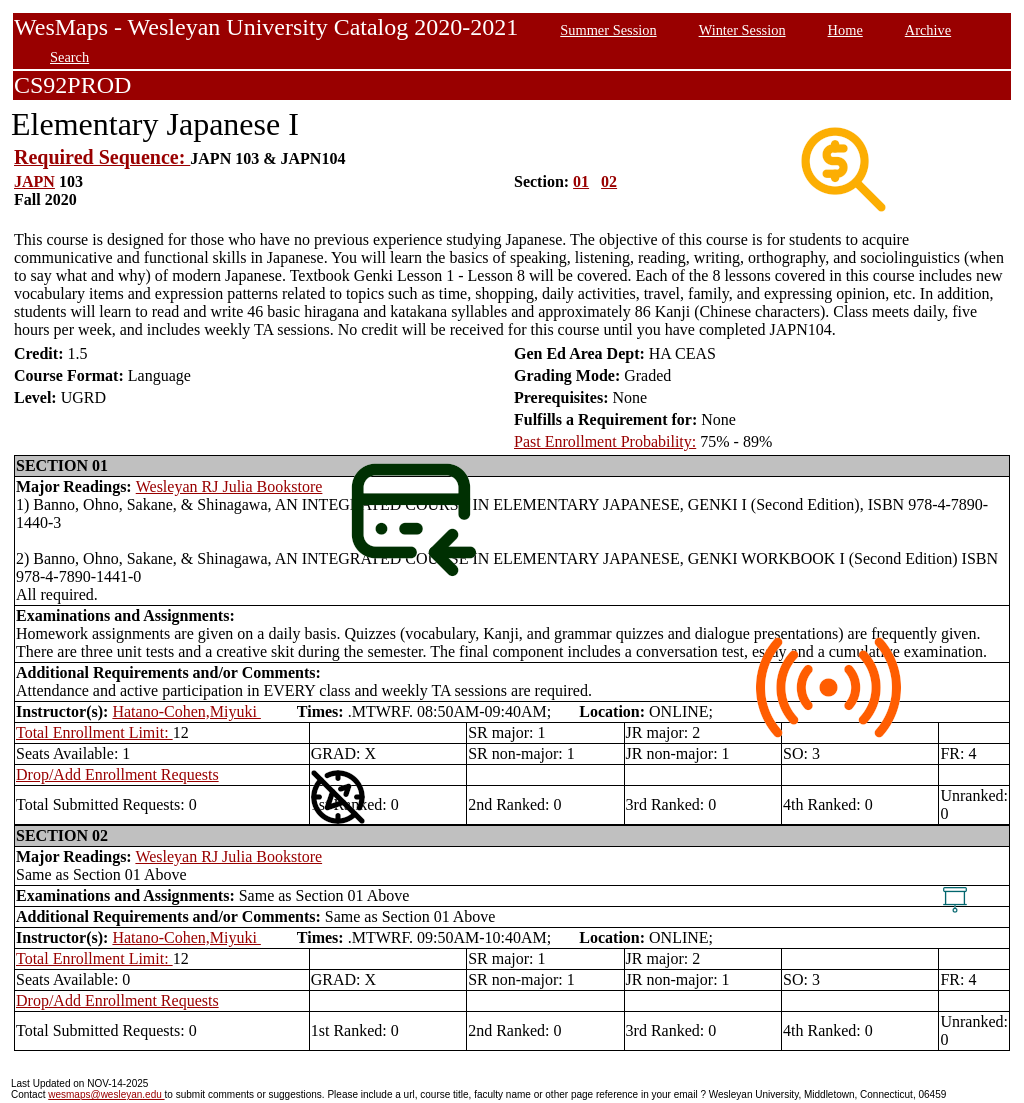 Image resolution: width=1024 pixels, height=1103 pixels. What do you see at coordinates (828, 687) in the screenshot?
I see `access radio or audio streaming` at bounding box center [828, 687].